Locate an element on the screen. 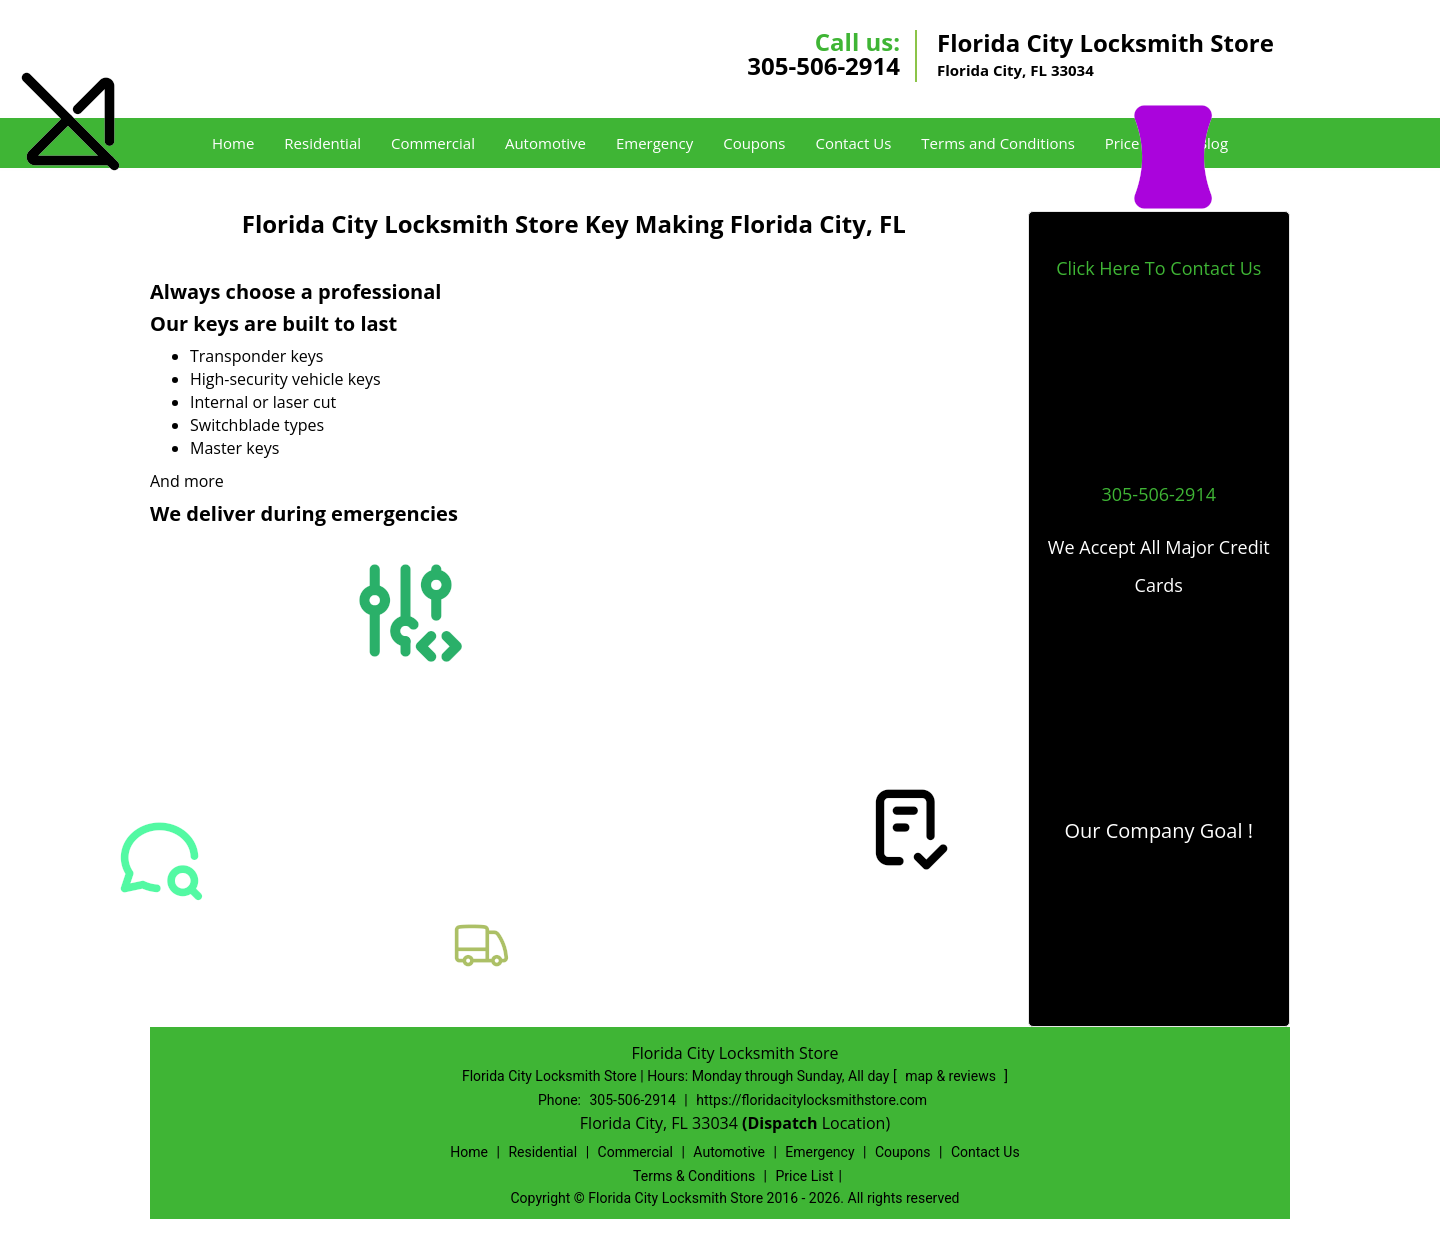 This screenshot has width=1440, height=1259. adjust code editor settings is located at coordinates (405, 610).